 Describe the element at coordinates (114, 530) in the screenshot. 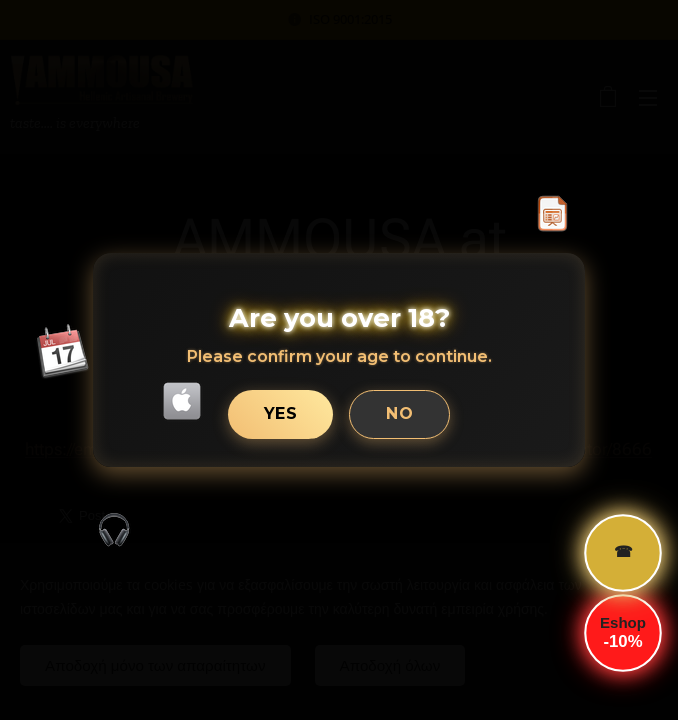

I see `connect or manage bluetooth headphones` at that location.